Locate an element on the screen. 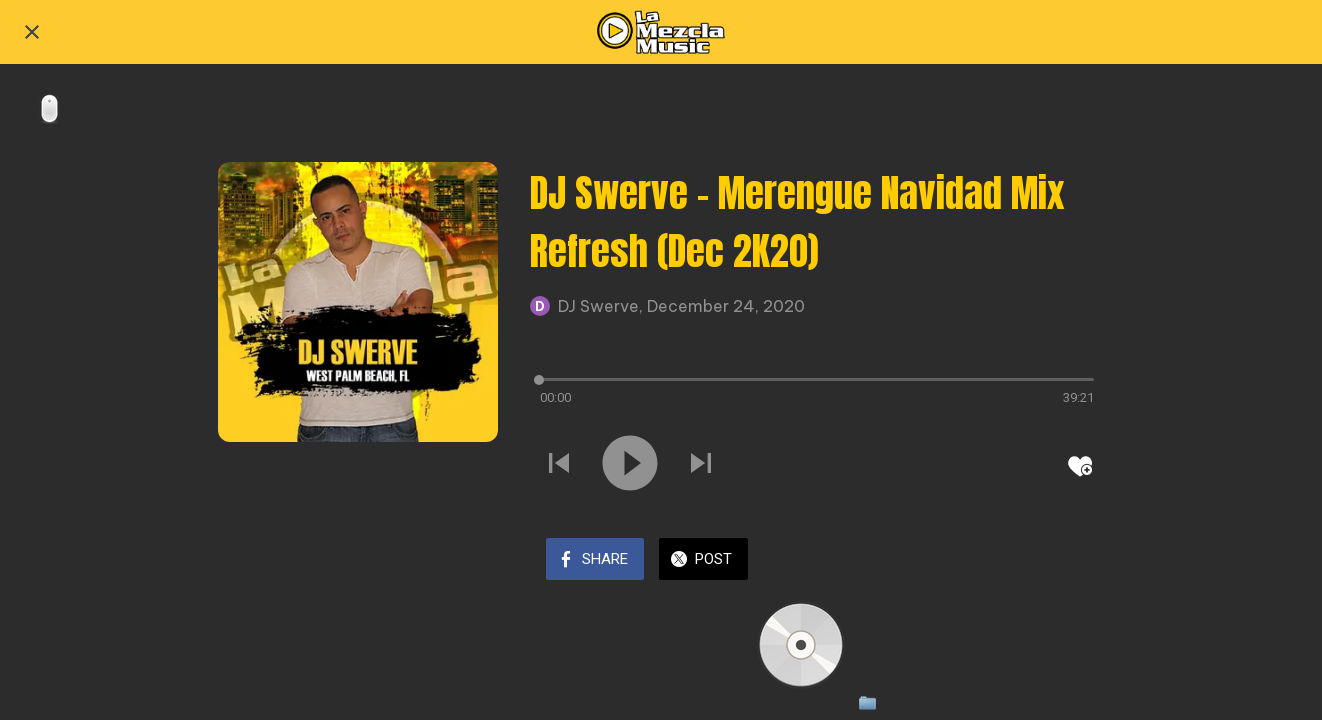 The width and height of the screenshot is (1322, 720). access notes or text annotations in the organizer is located at coordinates (867, 703).